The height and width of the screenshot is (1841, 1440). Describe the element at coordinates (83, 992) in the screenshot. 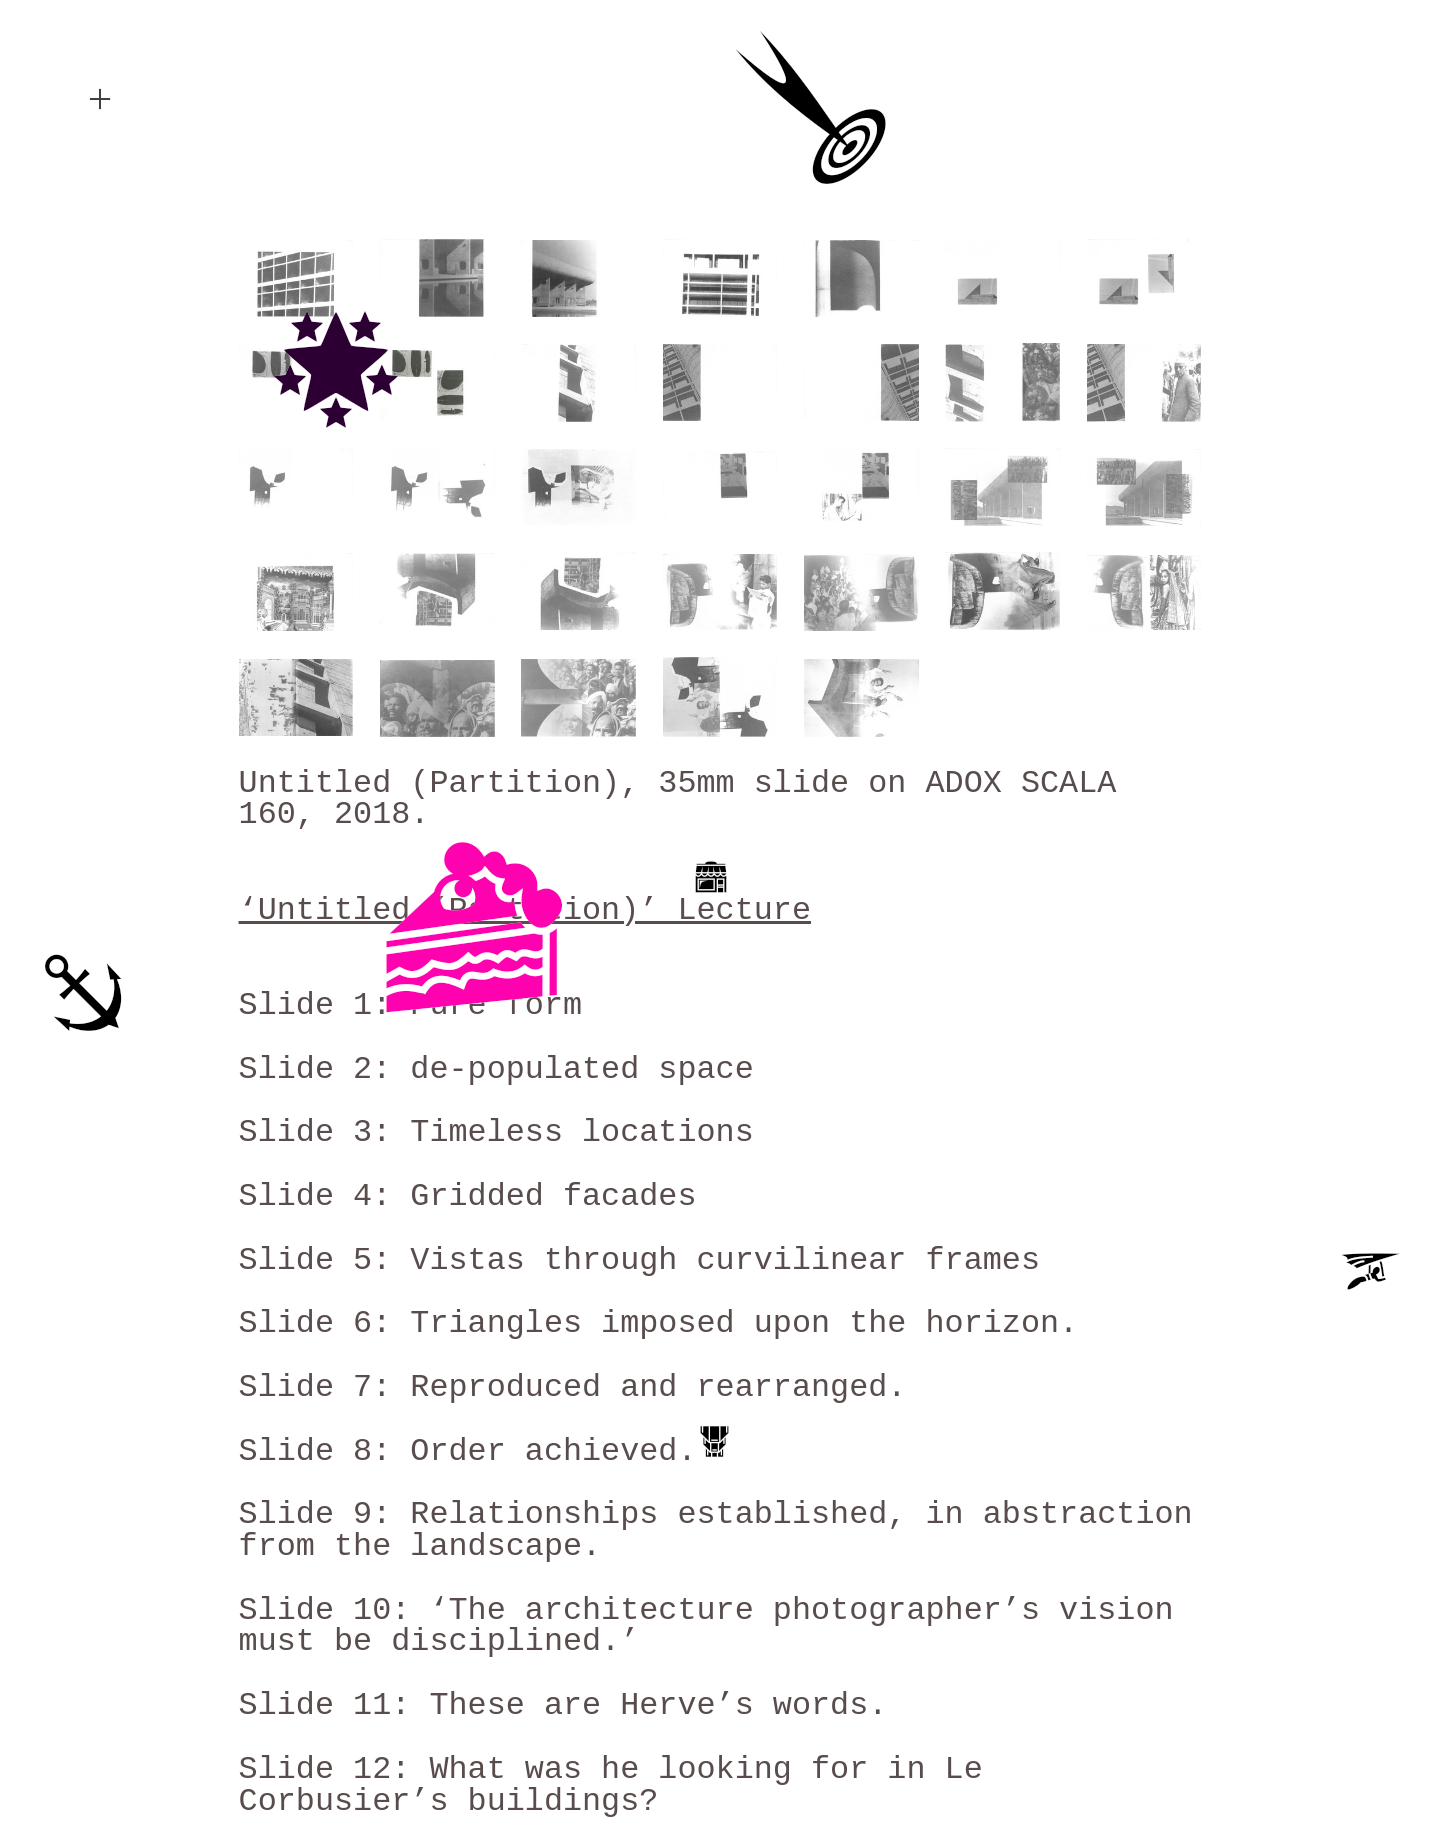

I see `navigate to maritime or nautical settings` at that location.